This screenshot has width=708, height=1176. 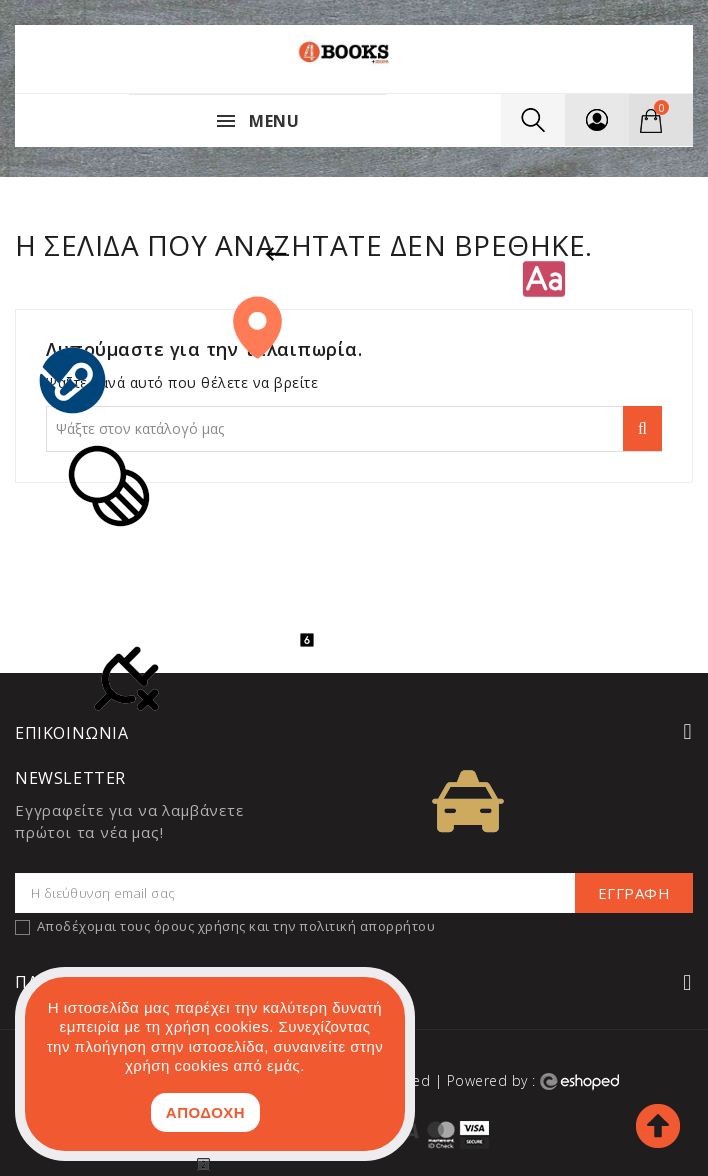 What do you see at coordinates (203, 1164) in the screenshot?
I see `select option number two` at bounding box center [203, 1164].